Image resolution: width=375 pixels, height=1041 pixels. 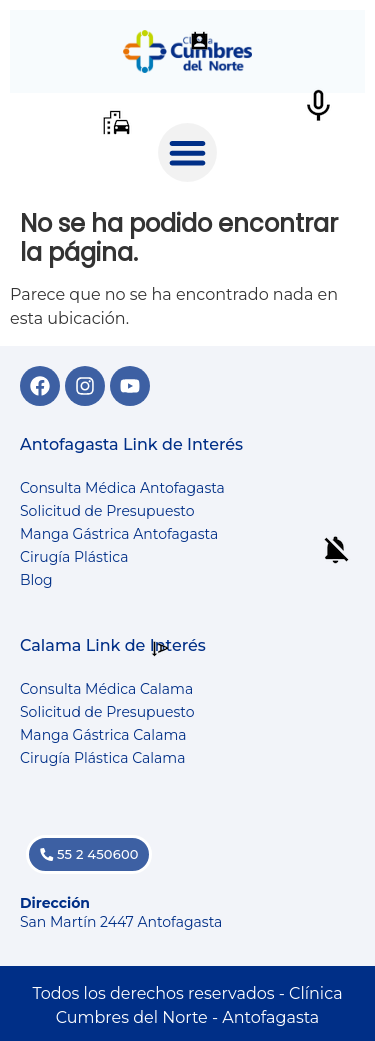 I want to click on mute notifications, so click(x=335, y=549).